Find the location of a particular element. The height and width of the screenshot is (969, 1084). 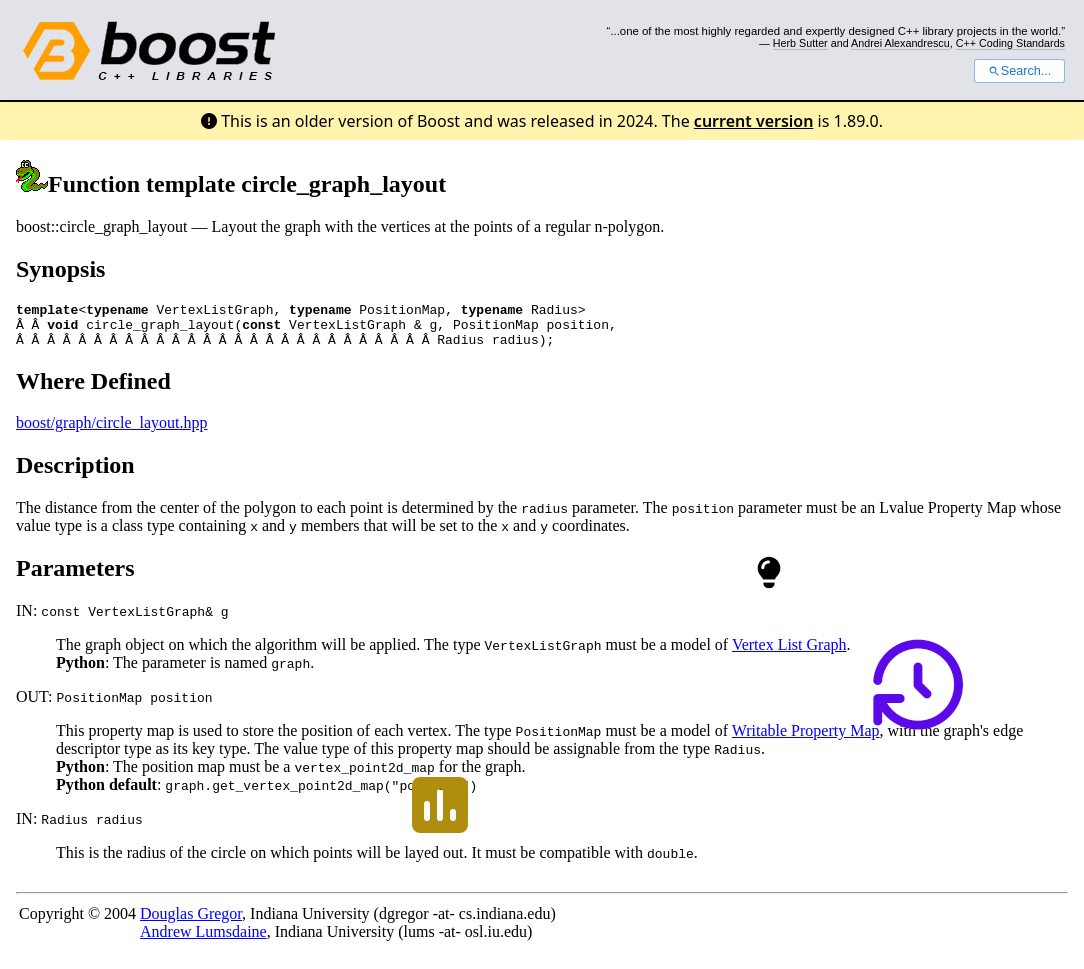

access tips or helpful suggestions is located at coordinates (769, 572).